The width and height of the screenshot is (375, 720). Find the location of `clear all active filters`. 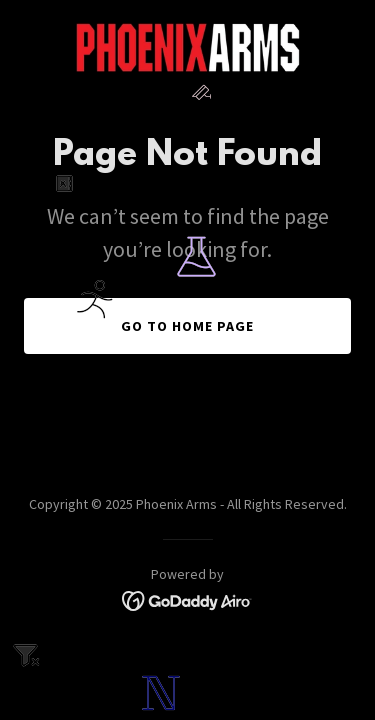

clear all active filters is located at coordinates (25, 654).